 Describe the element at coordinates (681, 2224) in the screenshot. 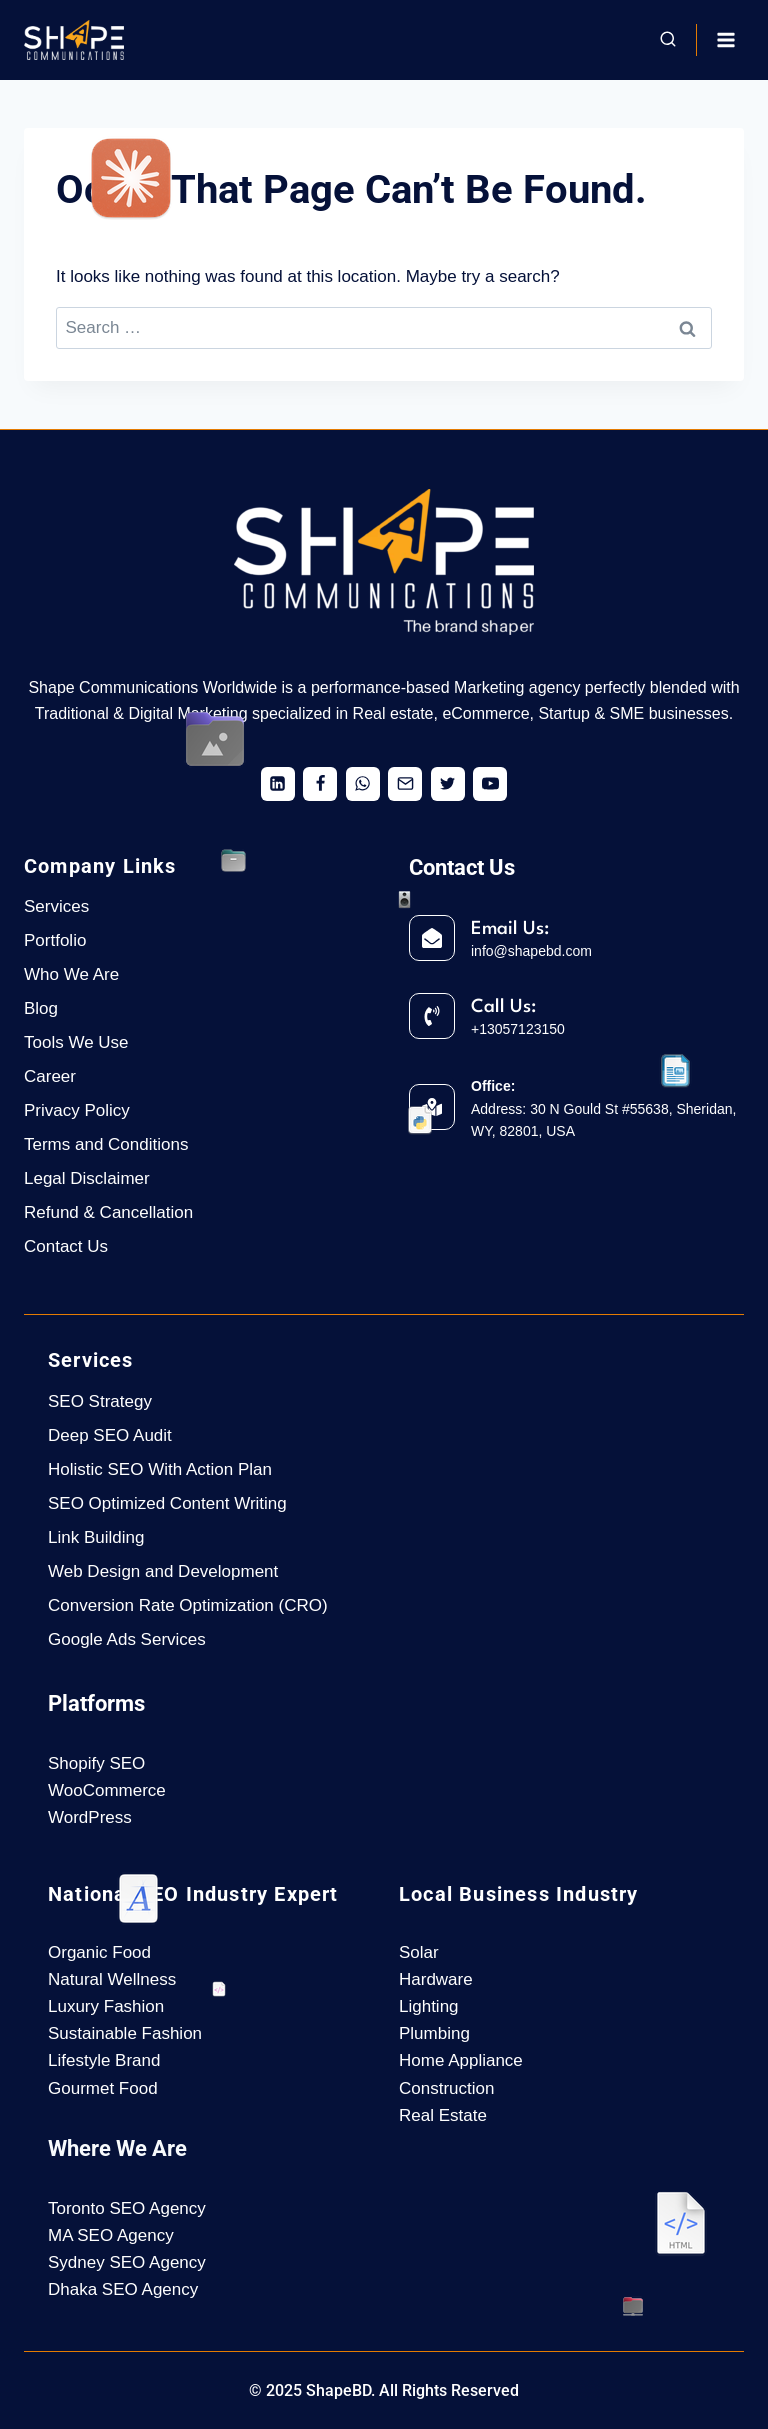

I see `an HTML document or webpage file` at that location.